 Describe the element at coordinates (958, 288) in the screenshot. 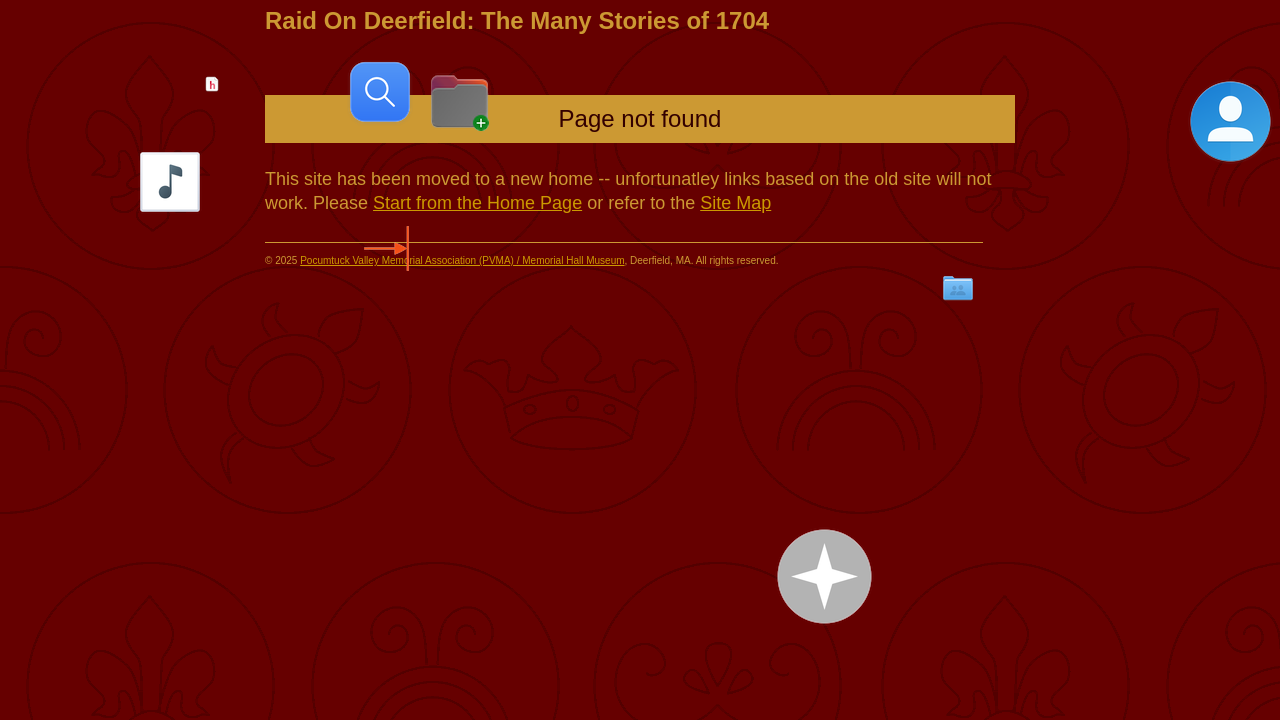

I see `open the servers folder` at that location.